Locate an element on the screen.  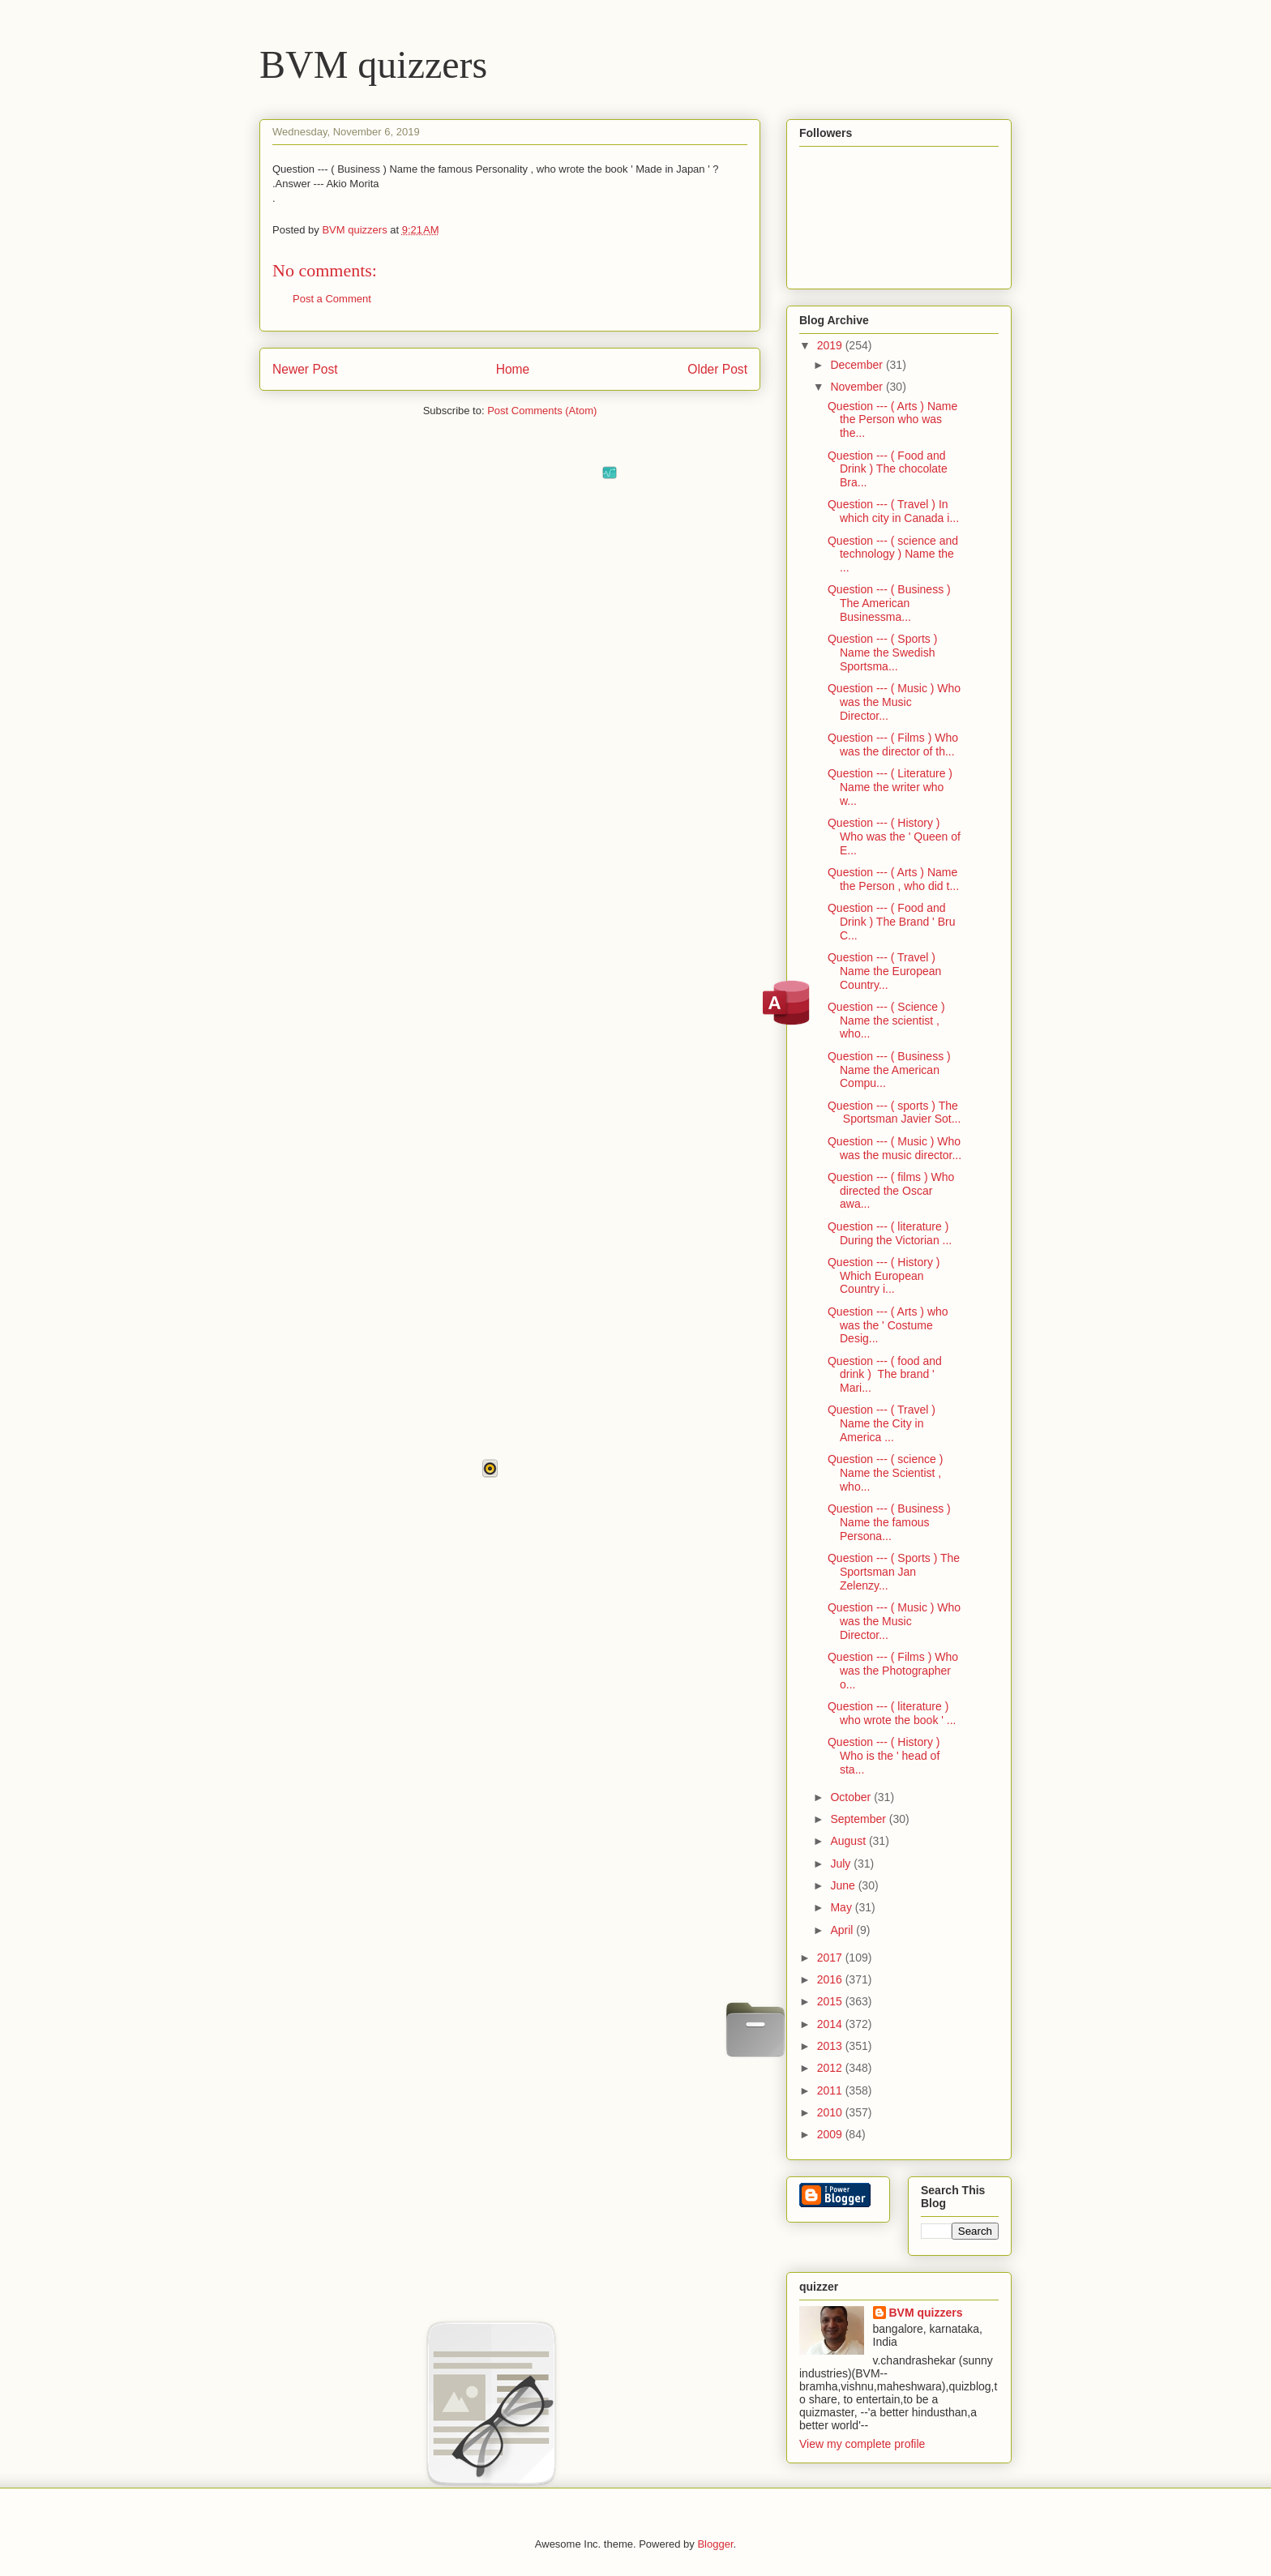
open psensor temperature monitoring app is located at coordinates (610, 473).